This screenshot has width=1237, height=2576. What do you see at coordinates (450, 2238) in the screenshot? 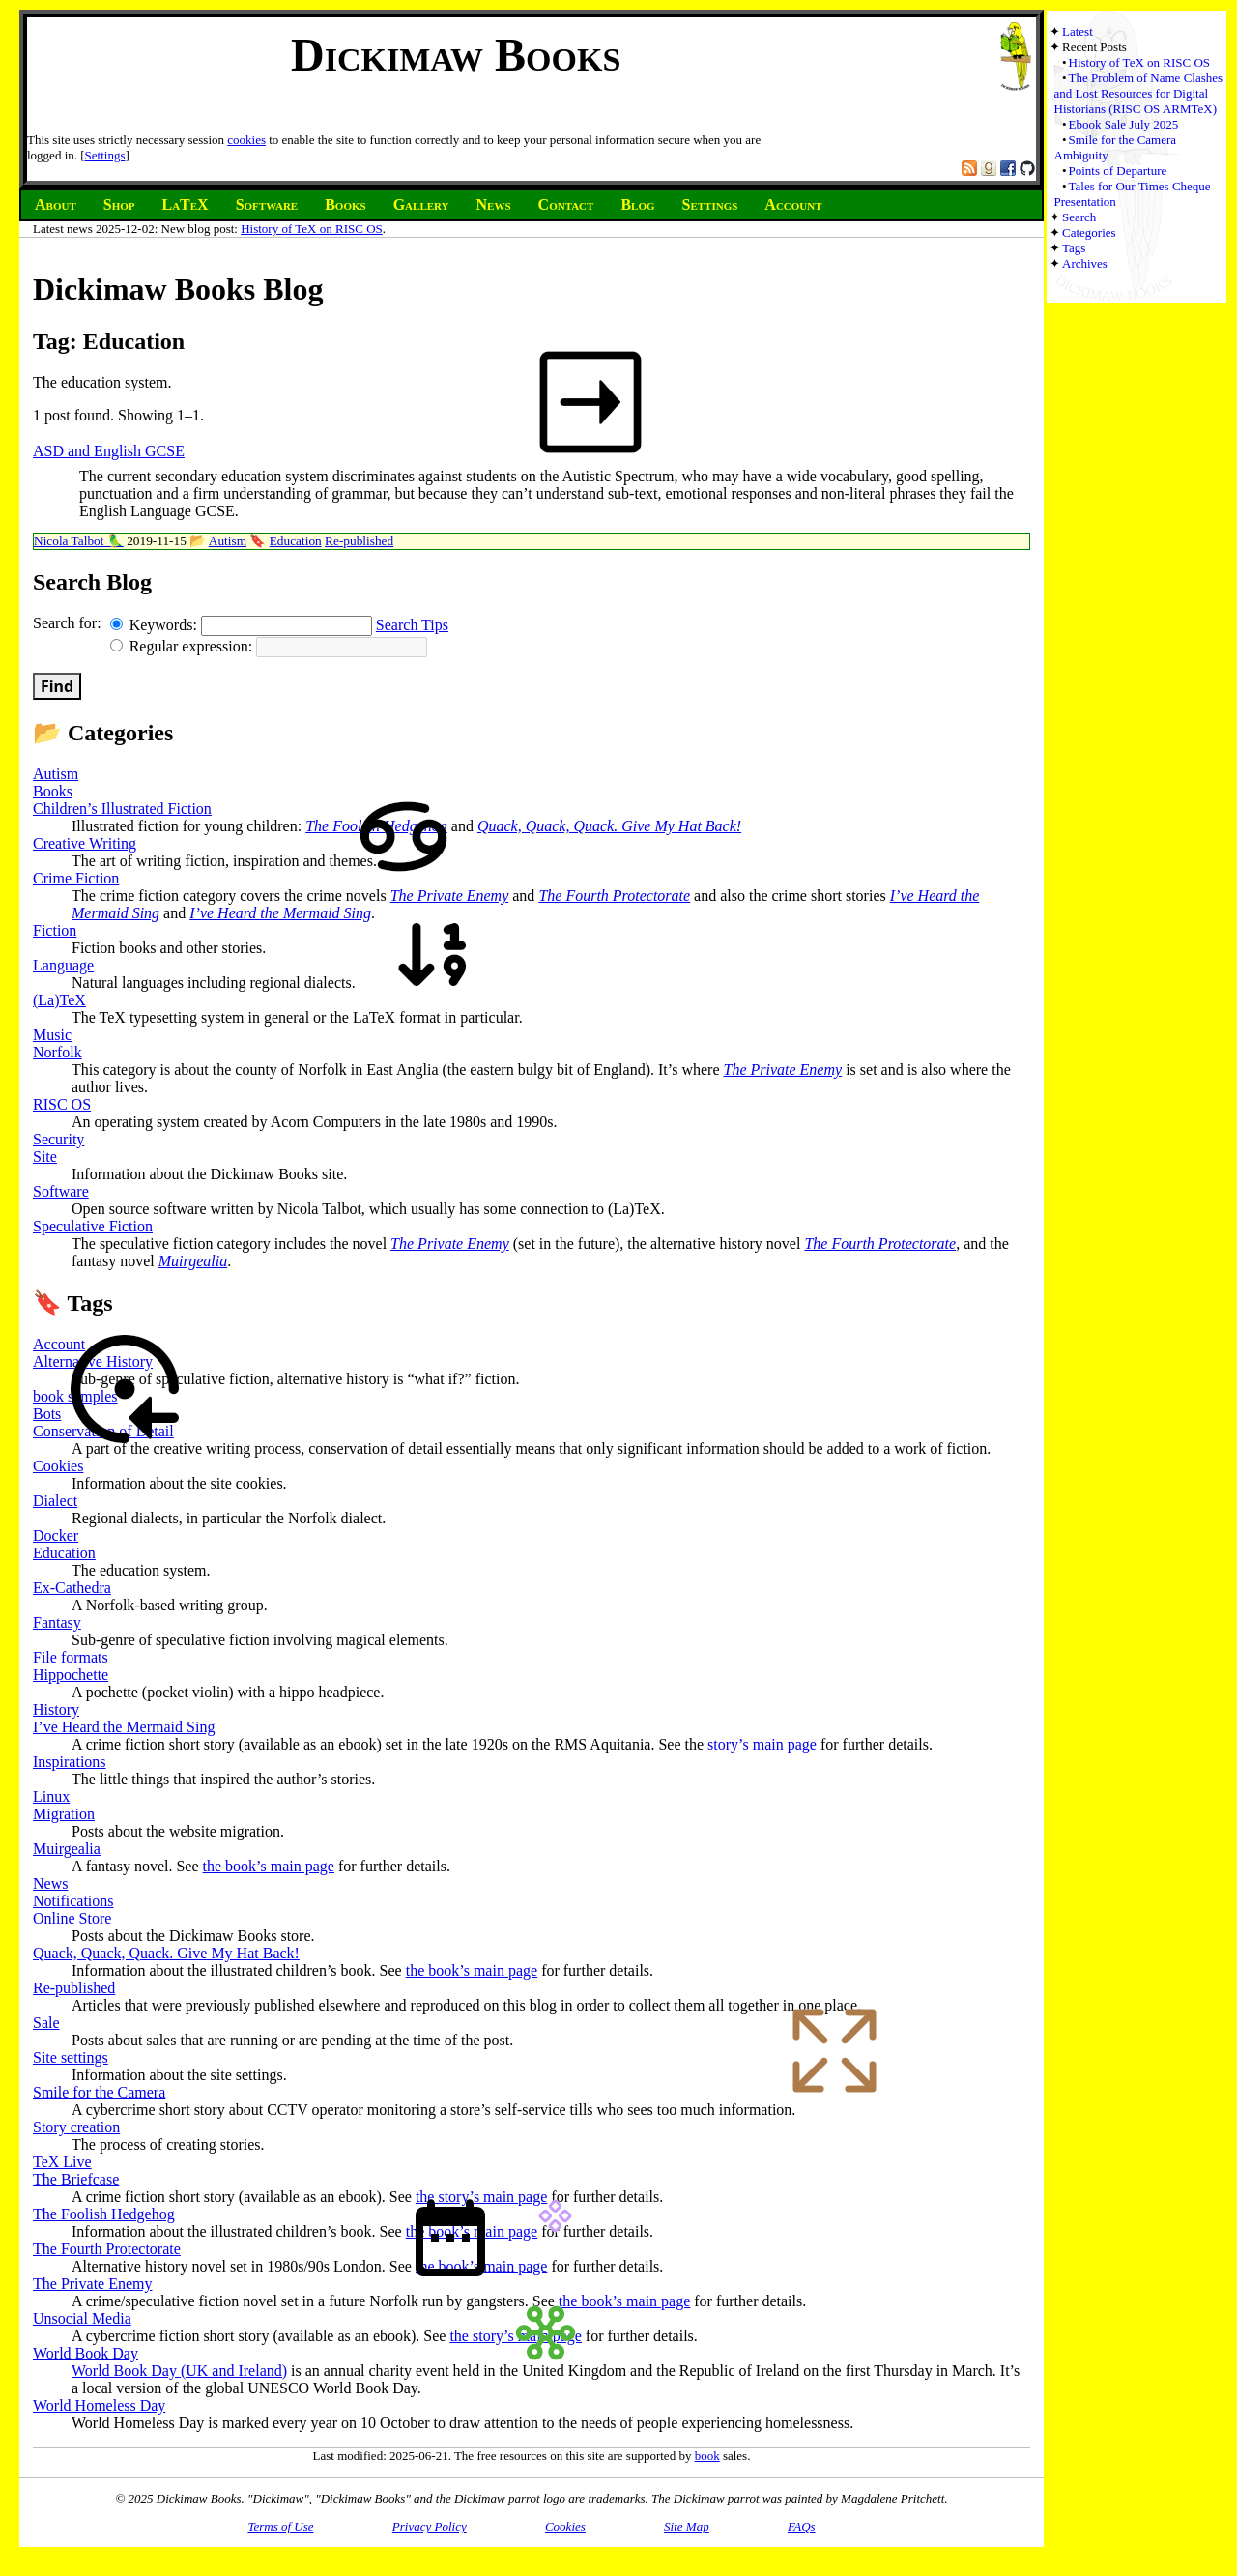
I see `select a date range` at bounding box center [450, 2238].